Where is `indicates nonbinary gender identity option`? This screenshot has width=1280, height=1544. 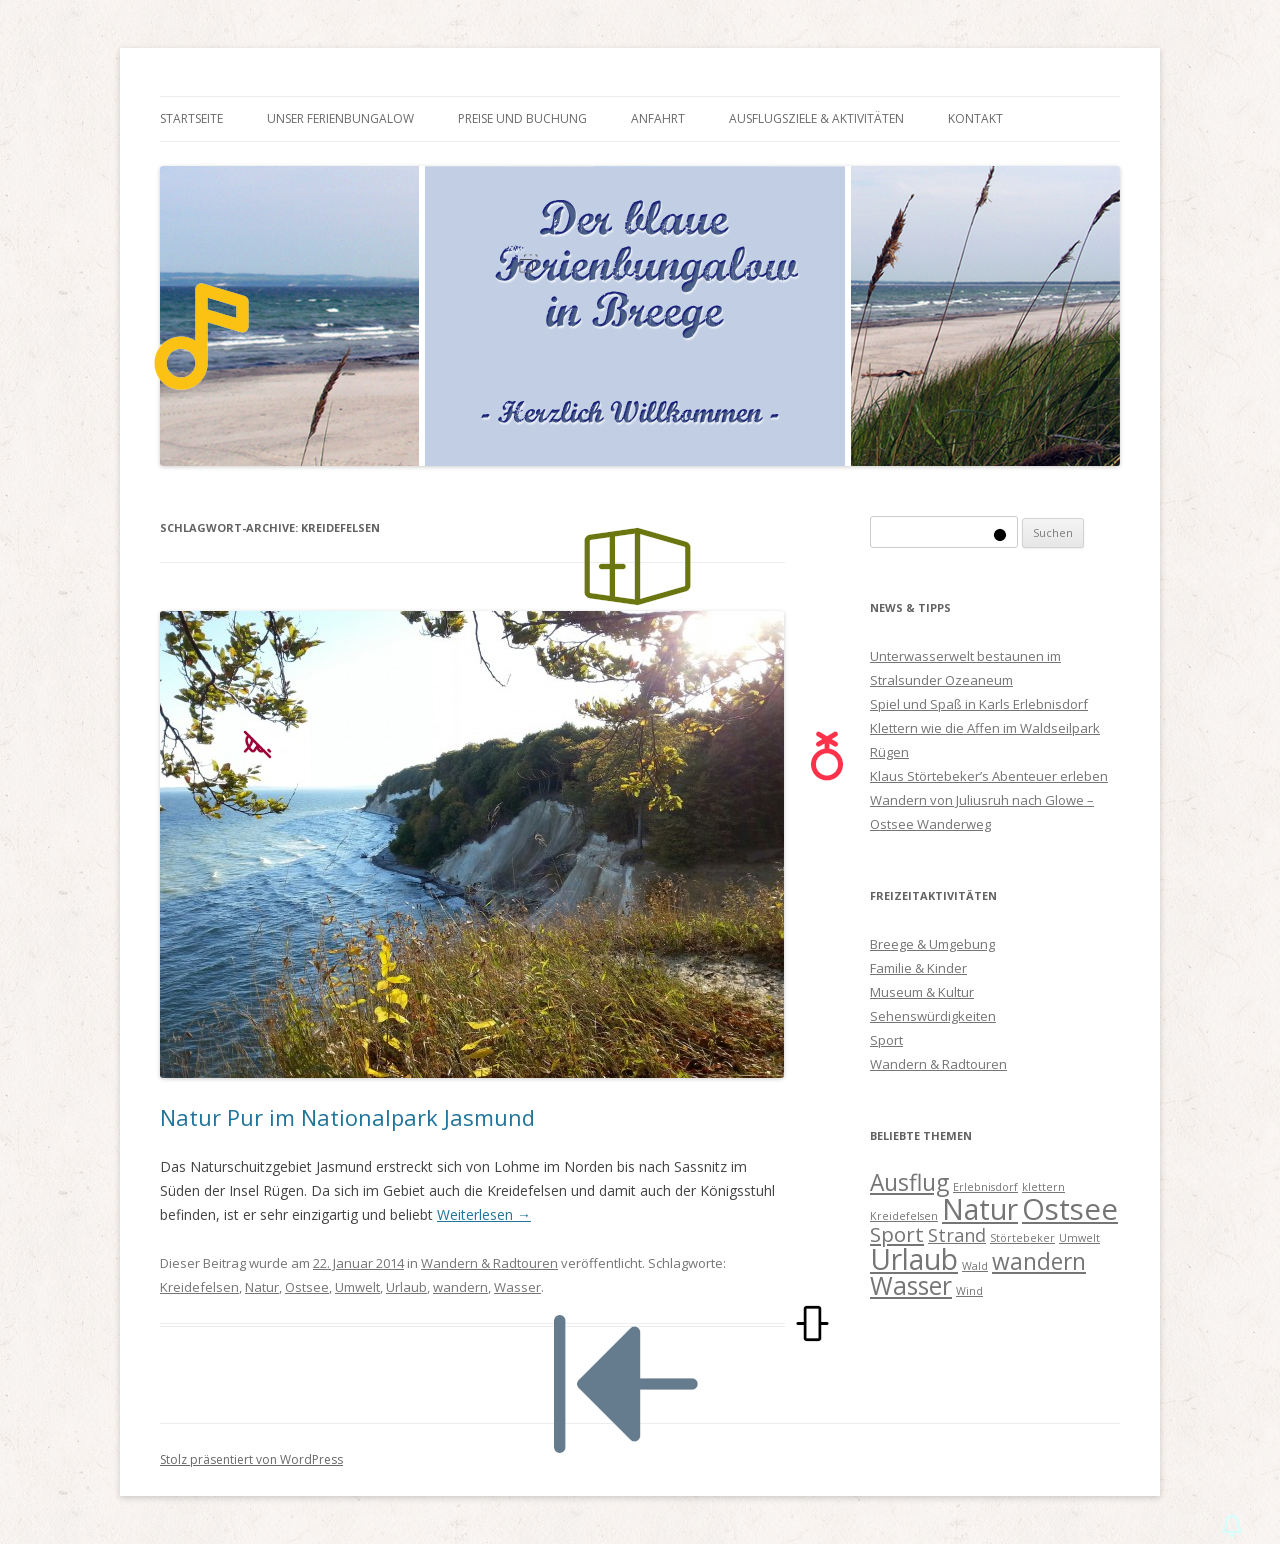 indicates nonbinary gender identity option is located at coordinates (827, 756).